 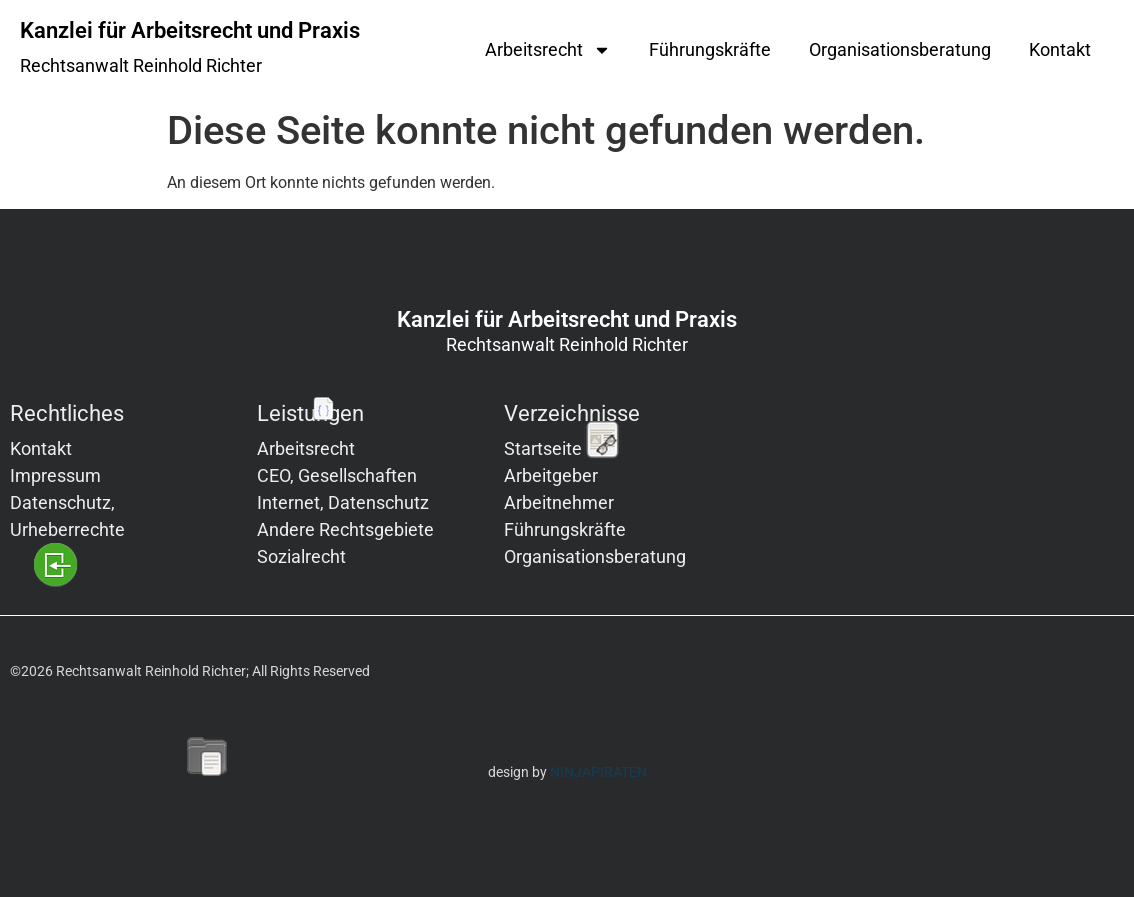 I want to click on log out of the current user session, so click(x=56, y=565).